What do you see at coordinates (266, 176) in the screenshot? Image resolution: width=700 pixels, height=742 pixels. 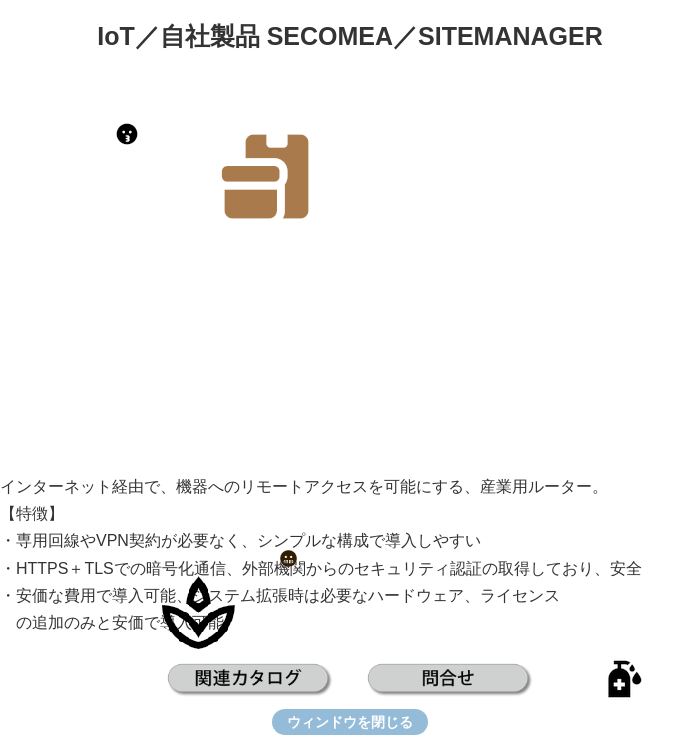 I see `view packing or shipping status` at bounding box center [266, 176].